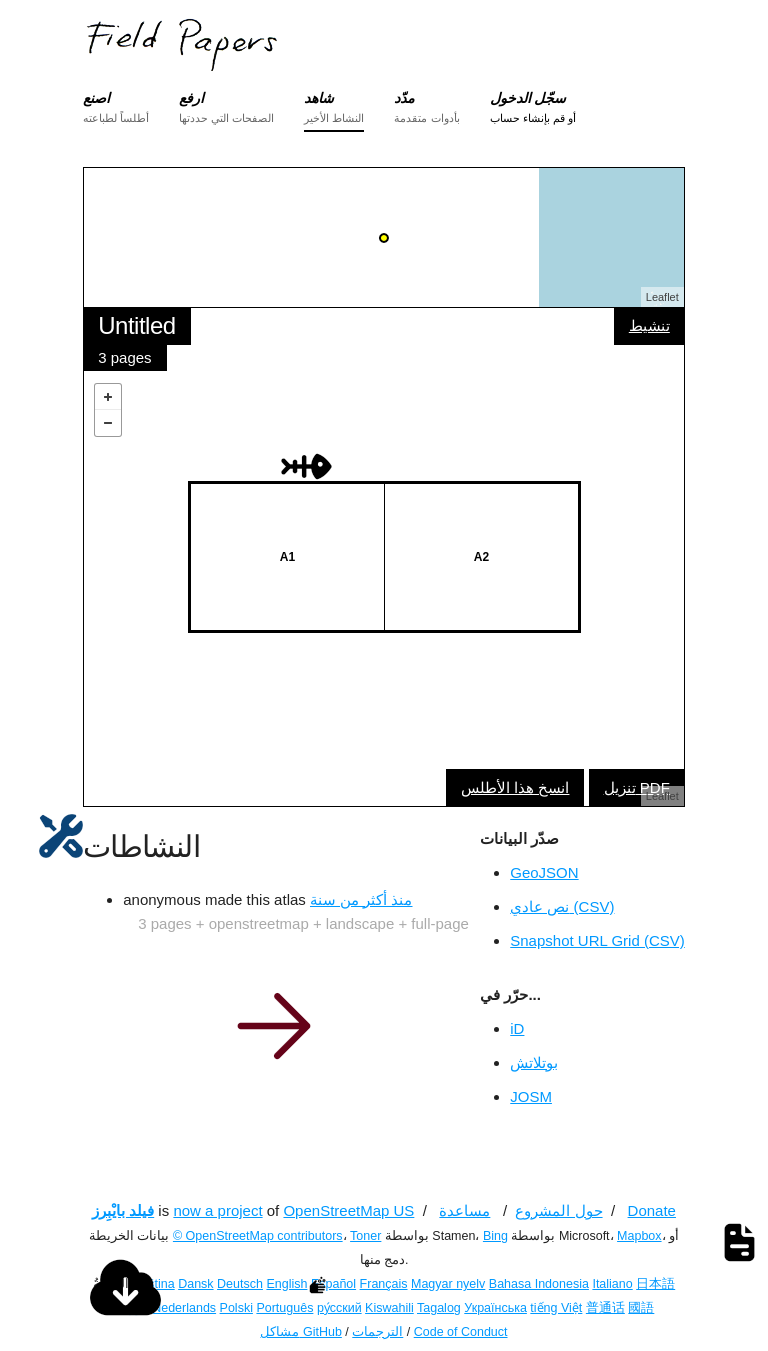 This screenshot has height=1351, width=768. What do you see at coordinates (125, 1287) in the screenshot?
I see `download from cloud storage` at bounding box center [125, 1287].